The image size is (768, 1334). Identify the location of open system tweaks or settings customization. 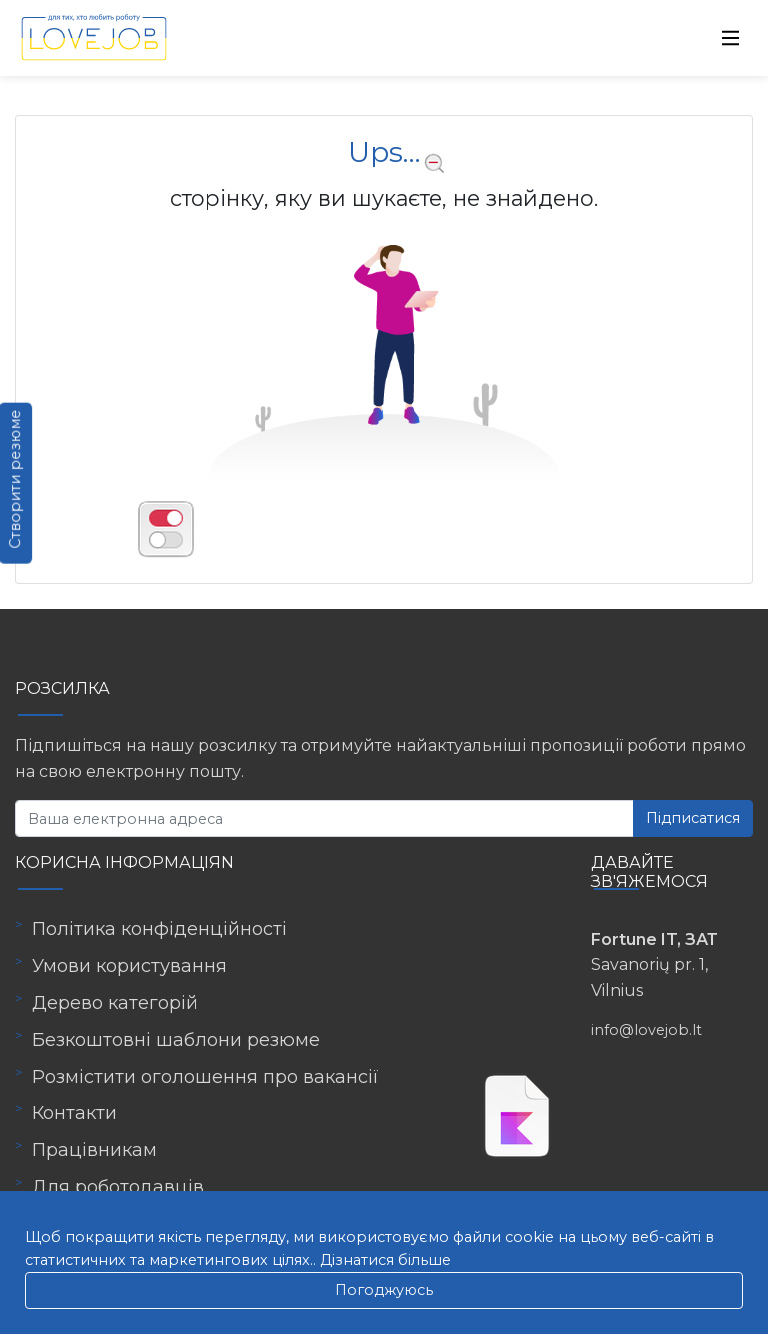
(166, 529).